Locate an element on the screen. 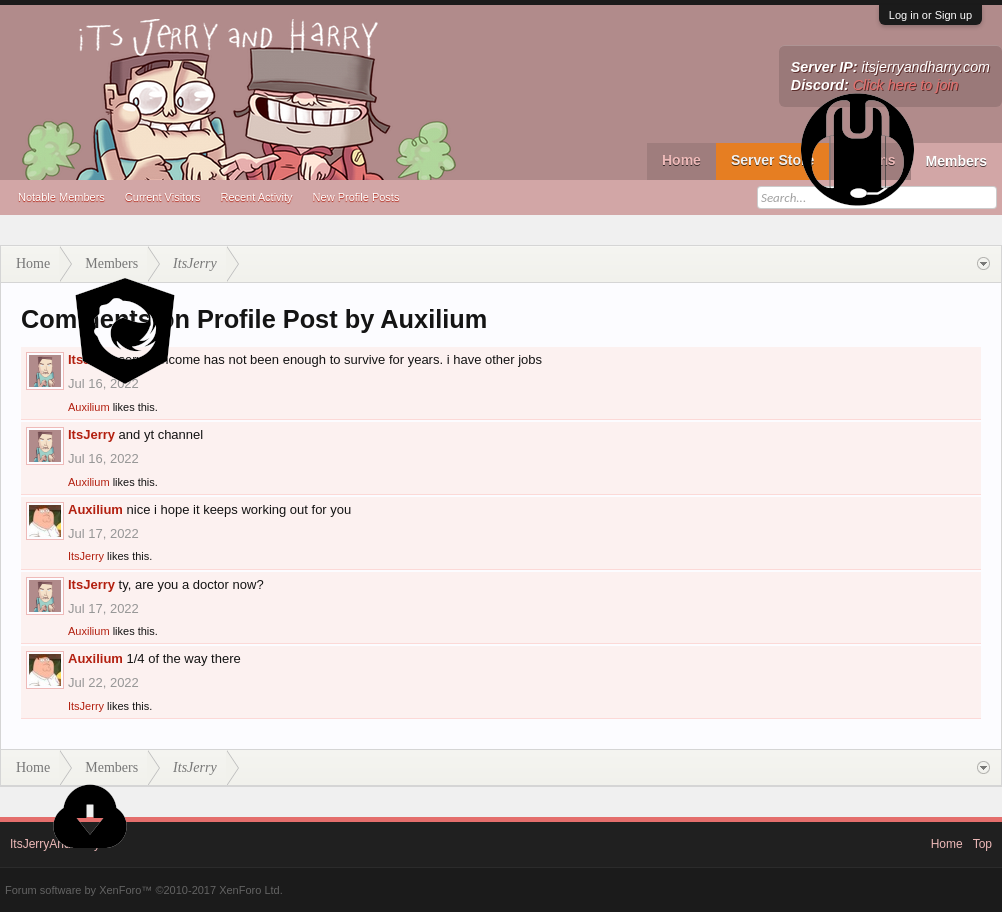  open mumble voice chat application is located at coordinates (857, 149).